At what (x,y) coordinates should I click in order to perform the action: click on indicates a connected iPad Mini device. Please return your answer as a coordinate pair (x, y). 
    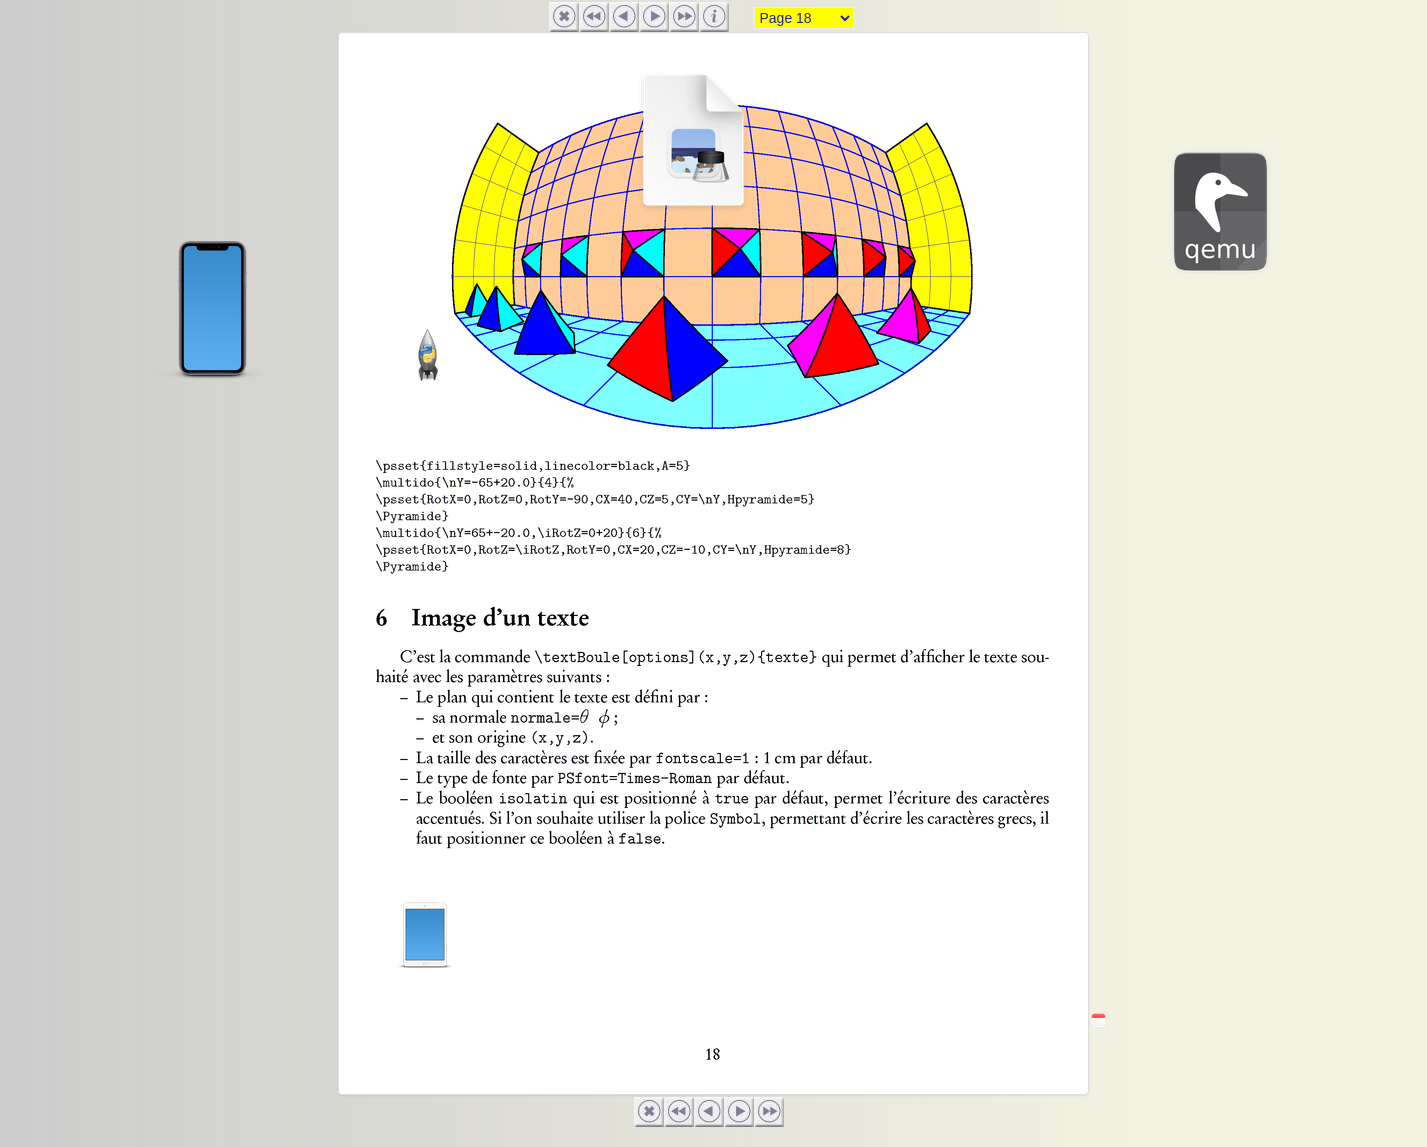
    Looking at the image, I should click on (425, 929).